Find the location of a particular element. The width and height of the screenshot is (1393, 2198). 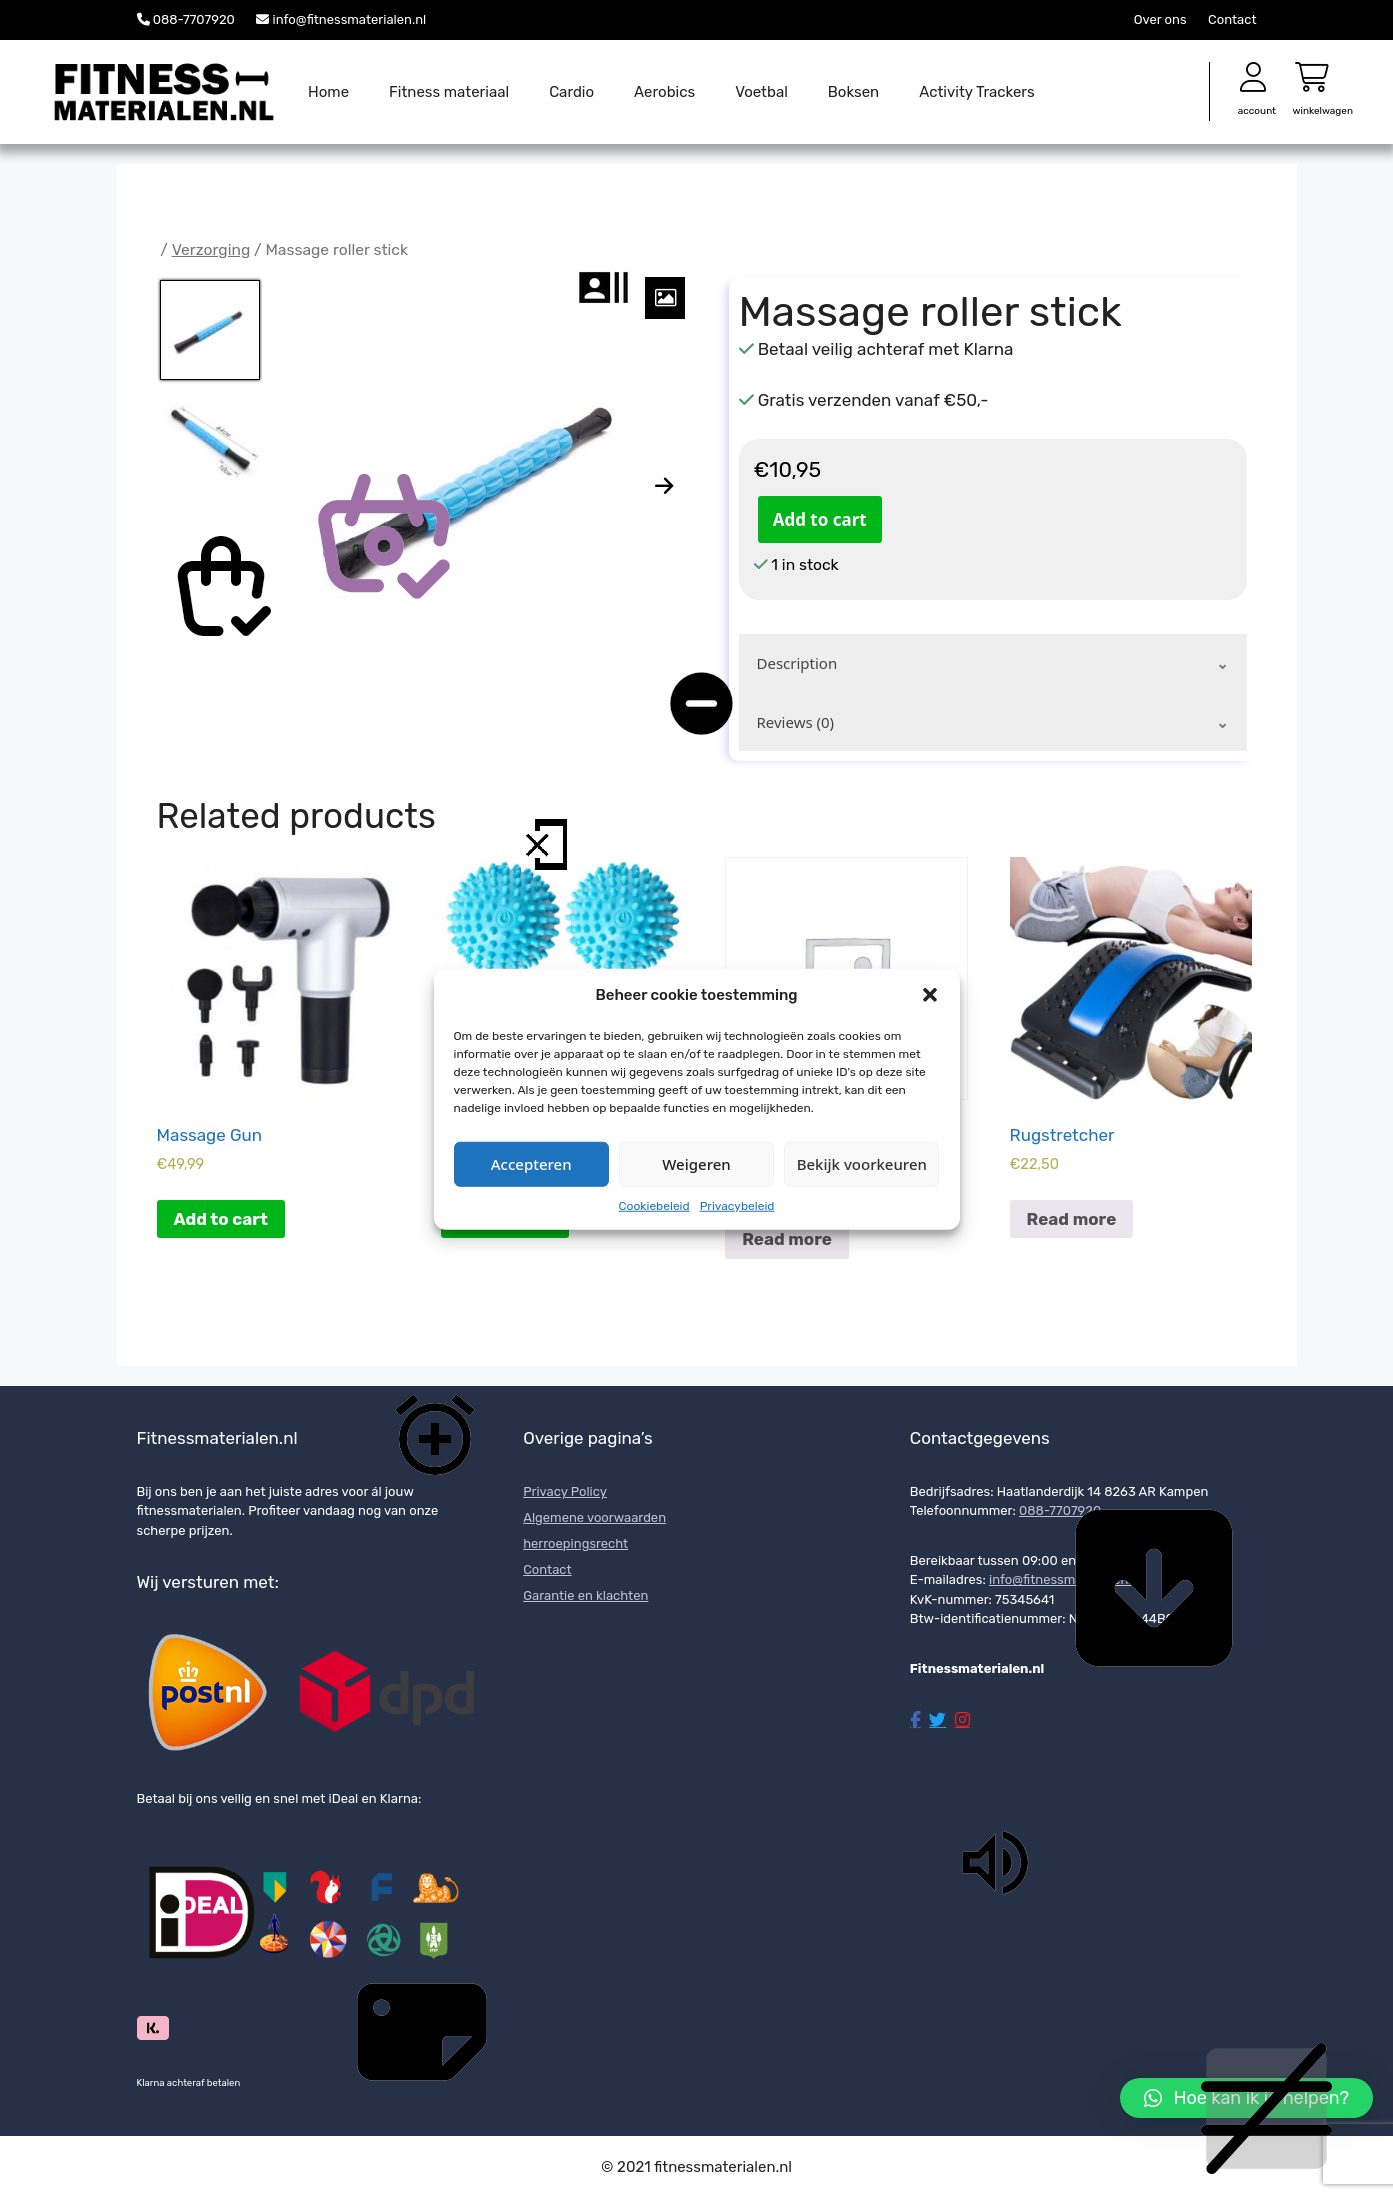

indicates values are not equal or matching is located at coordinates (1266, 2108).